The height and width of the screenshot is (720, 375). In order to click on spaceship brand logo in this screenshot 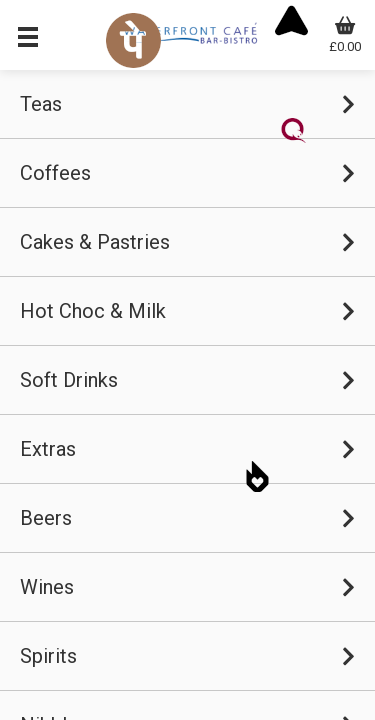, I will do `click(291, 20)`.